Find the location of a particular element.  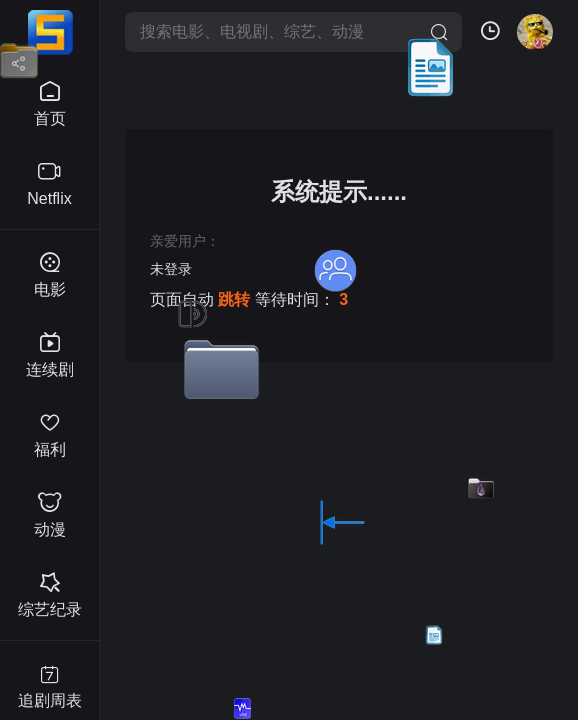

open your public shared folder is located at coordinates (19, 60).